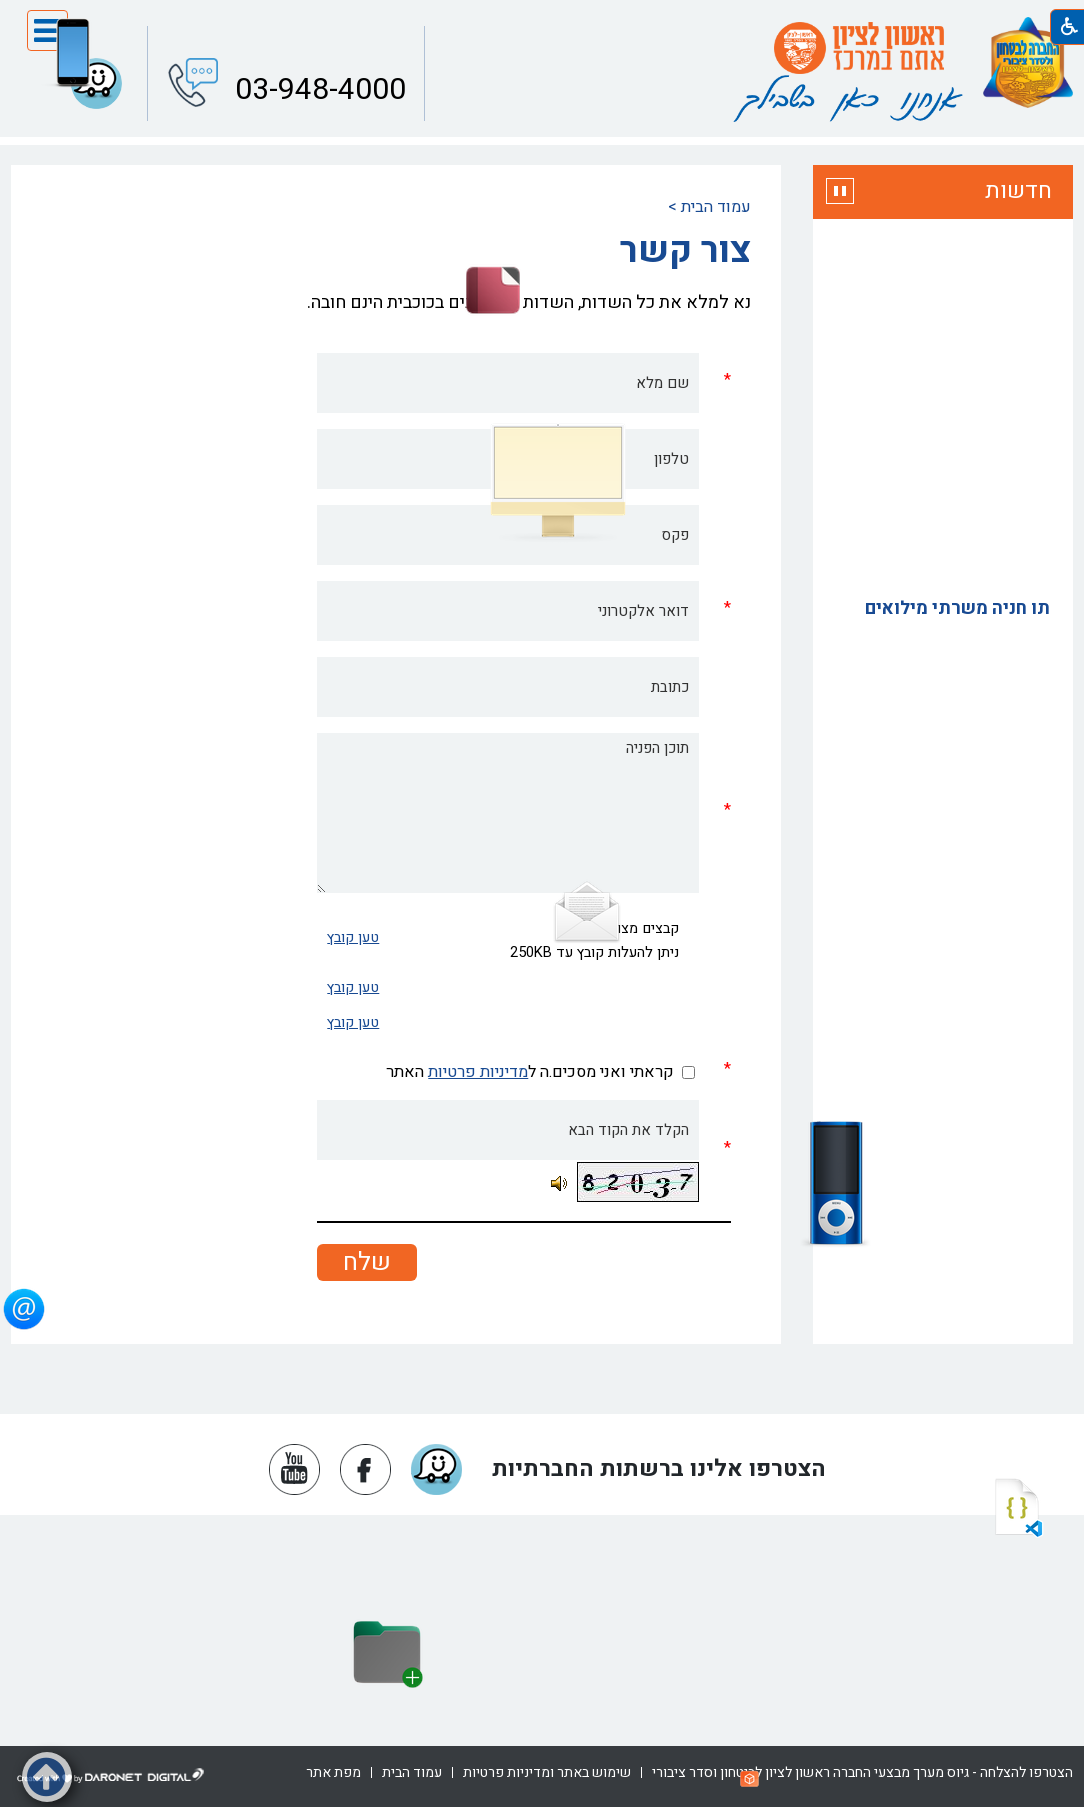 This screenshot has height=1807, width=1084. What do you see at coordinates (73, 53) in the screenshot?
I see `iPhone SE device icon for system identification` at bounding box center [73, 53].